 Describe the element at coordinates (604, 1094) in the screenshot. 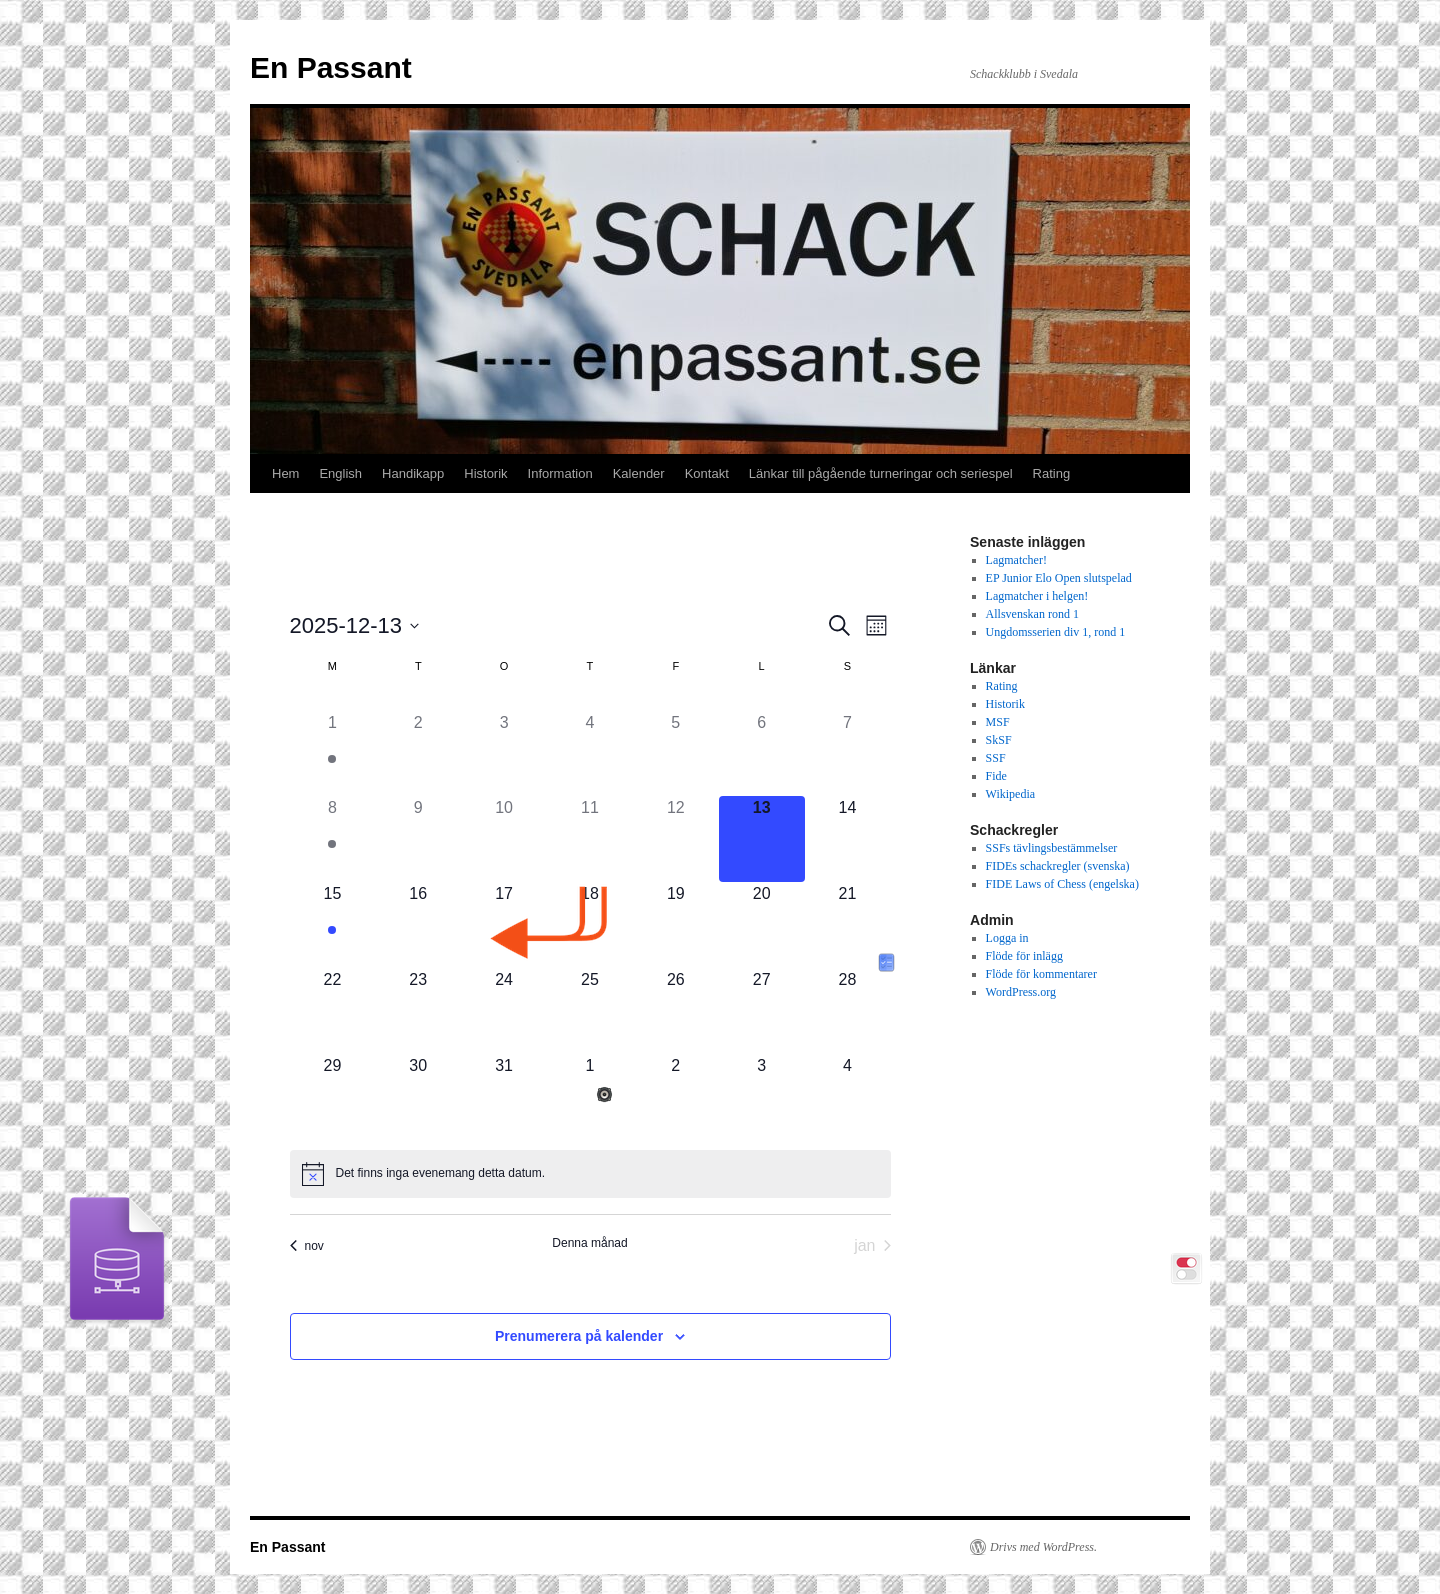

I see `adjust speaker or audio output settings` at that location.